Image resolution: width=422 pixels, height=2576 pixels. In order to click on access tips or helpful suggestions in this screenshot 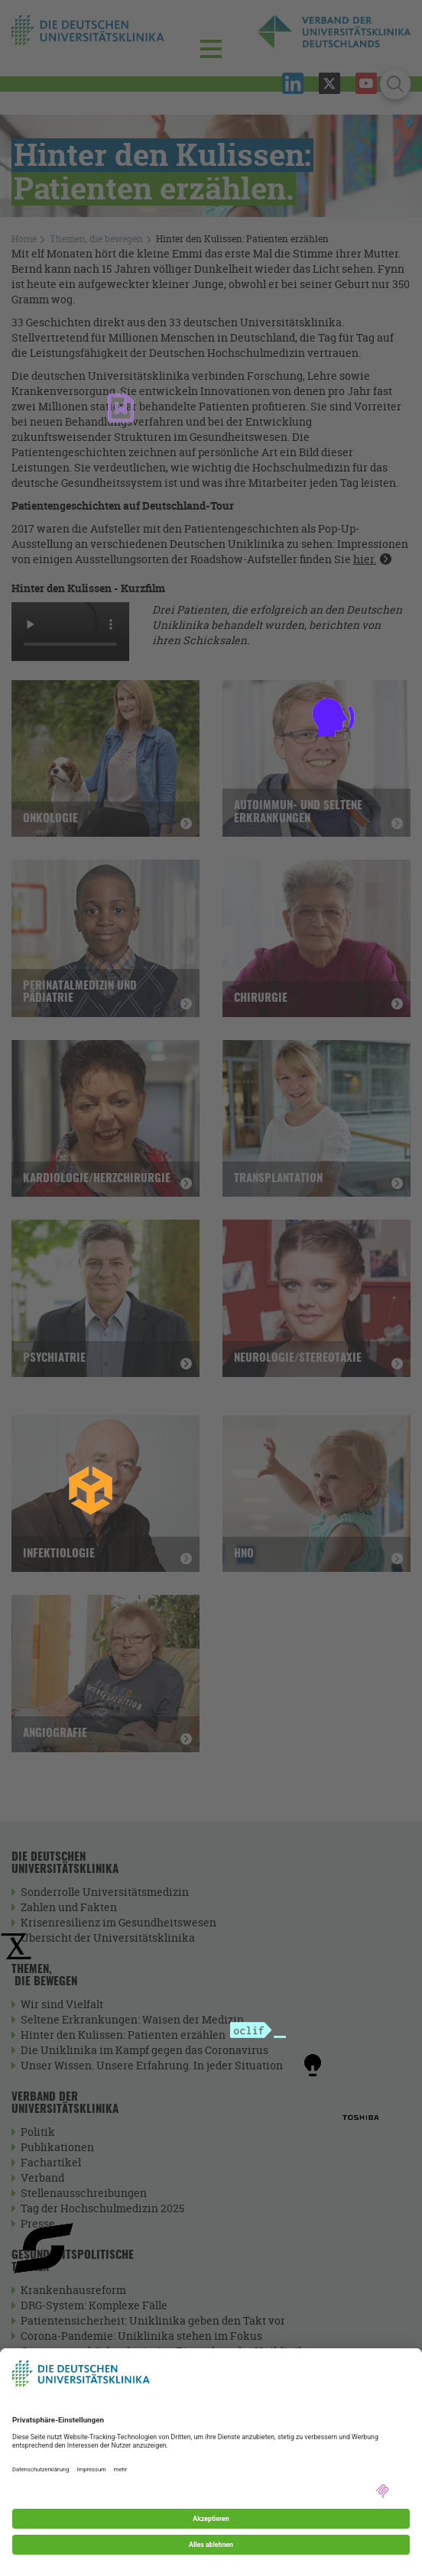, I will do `click(313, 2065)`.